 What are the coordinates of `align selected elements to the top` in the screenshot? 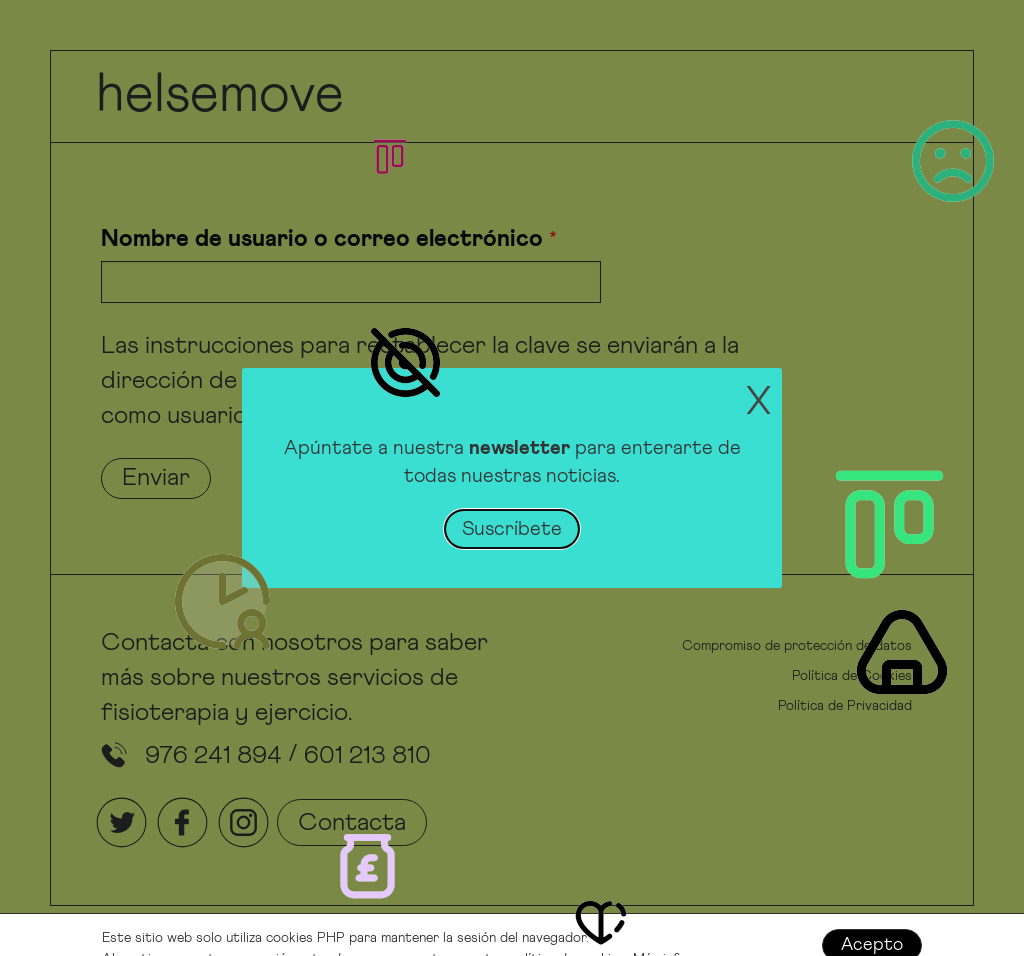 It's located at (390, 156).